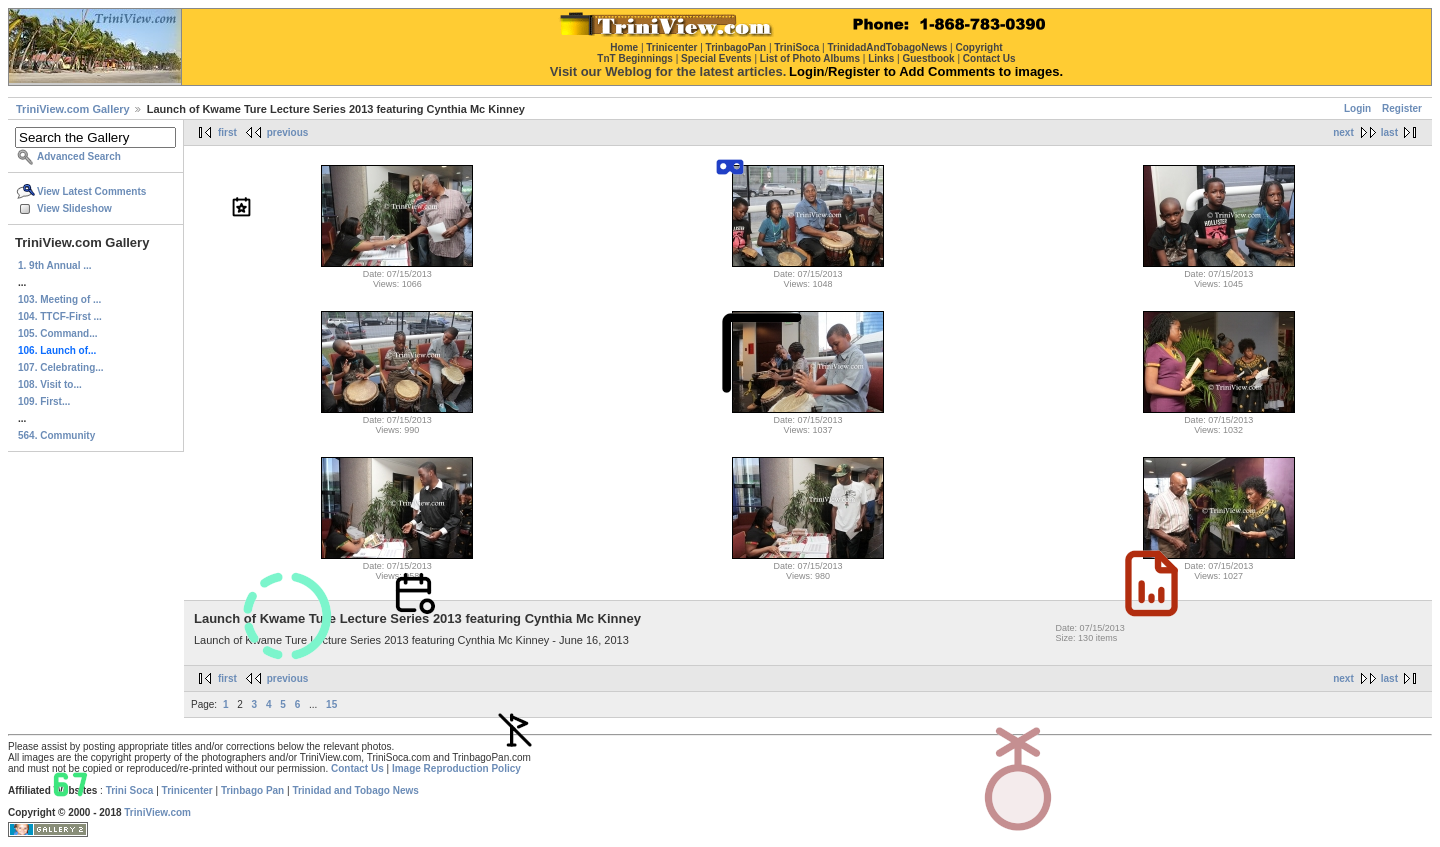 This screenshot has height=847, width=1440. I want to click on view favorite or starred events, so click(241, 207).